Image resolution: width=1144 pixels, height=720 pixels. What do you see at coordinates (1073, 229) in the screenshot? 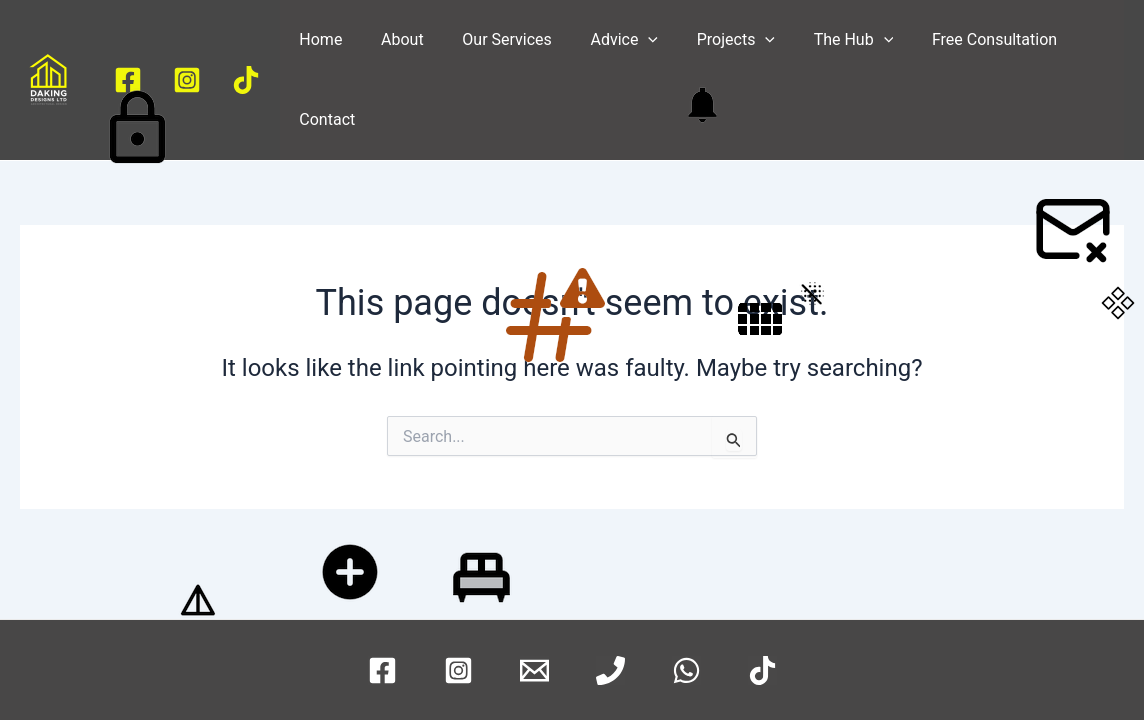
I see `delete an email message` at bounding box center [1073, 229].